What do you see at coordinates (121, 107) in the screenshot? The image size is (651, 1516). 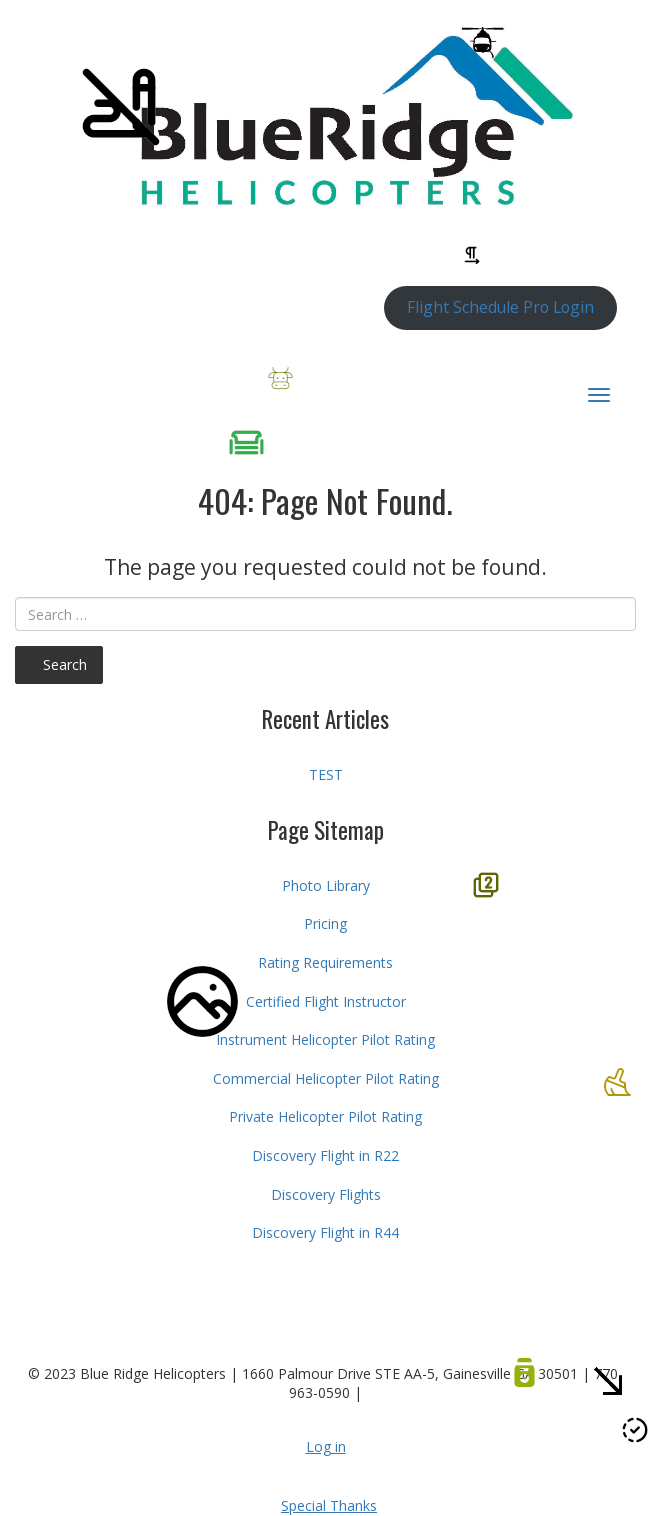 I see `writing or editing is disabled` at bounding box center [121, 107].